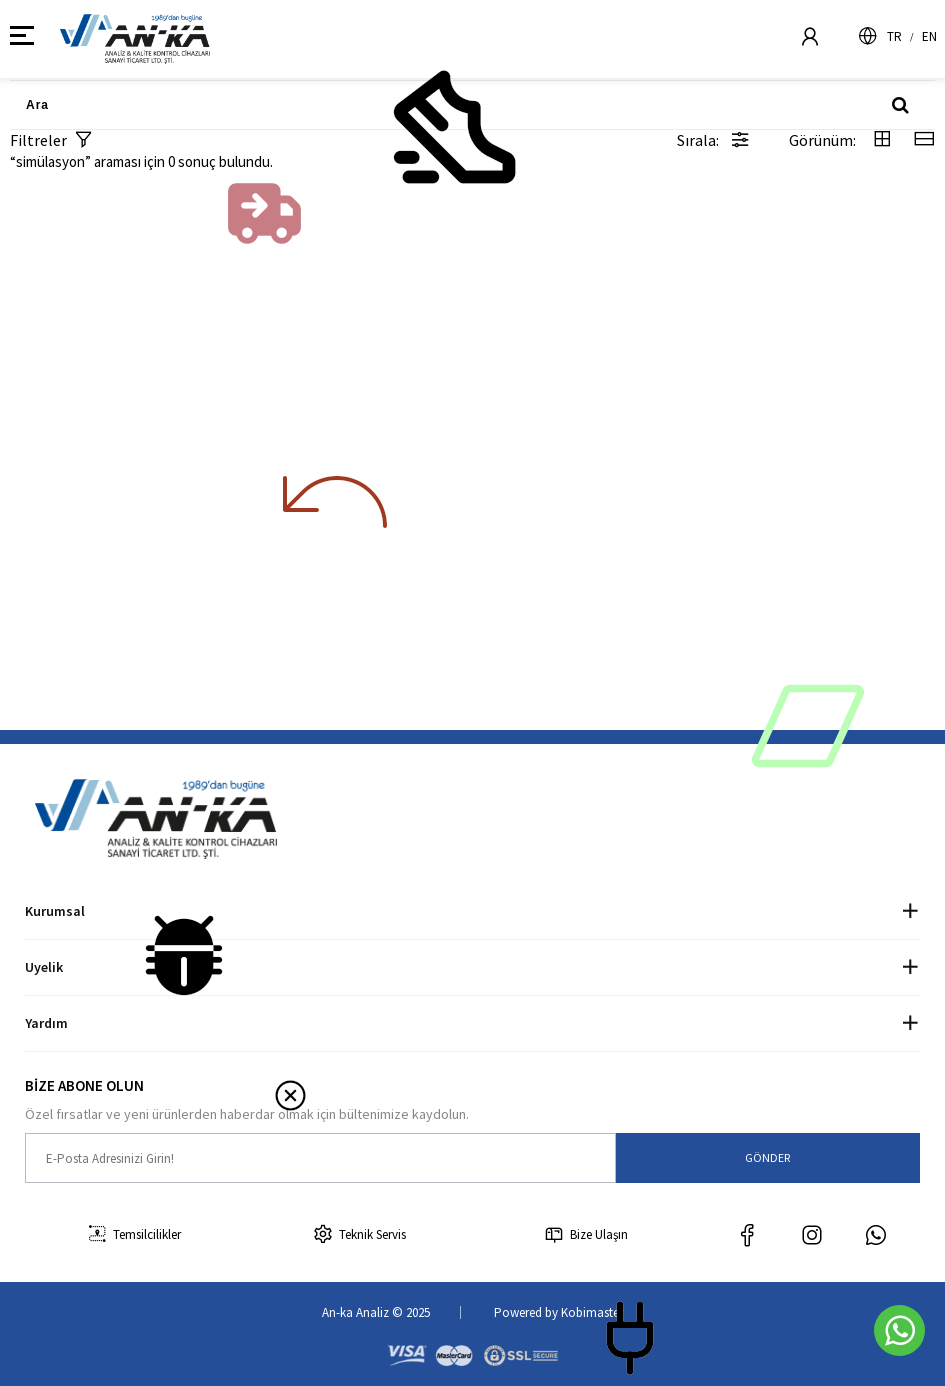  What do you see at coordinates (452, 133) in the screenshot?
I see `track your running or walking activity` at bounding box center [452, 133].